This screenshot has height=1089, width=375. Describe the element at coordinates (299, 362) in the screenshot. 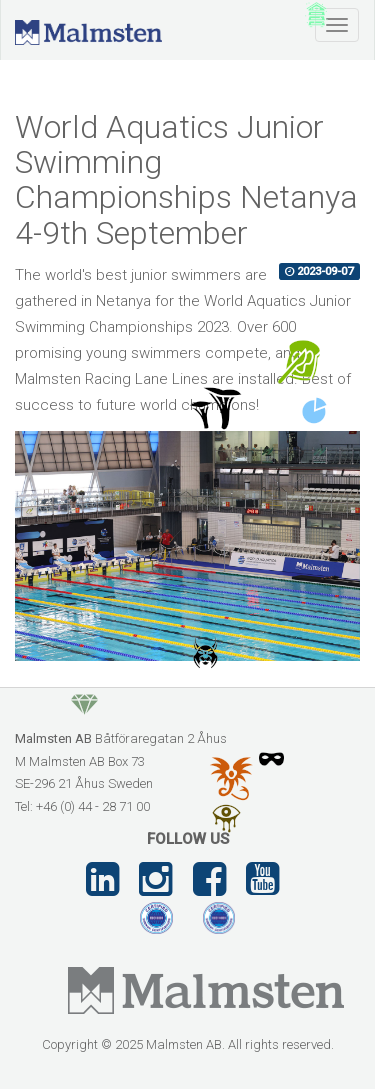

I see `breakfast or food-related game item` at that location.